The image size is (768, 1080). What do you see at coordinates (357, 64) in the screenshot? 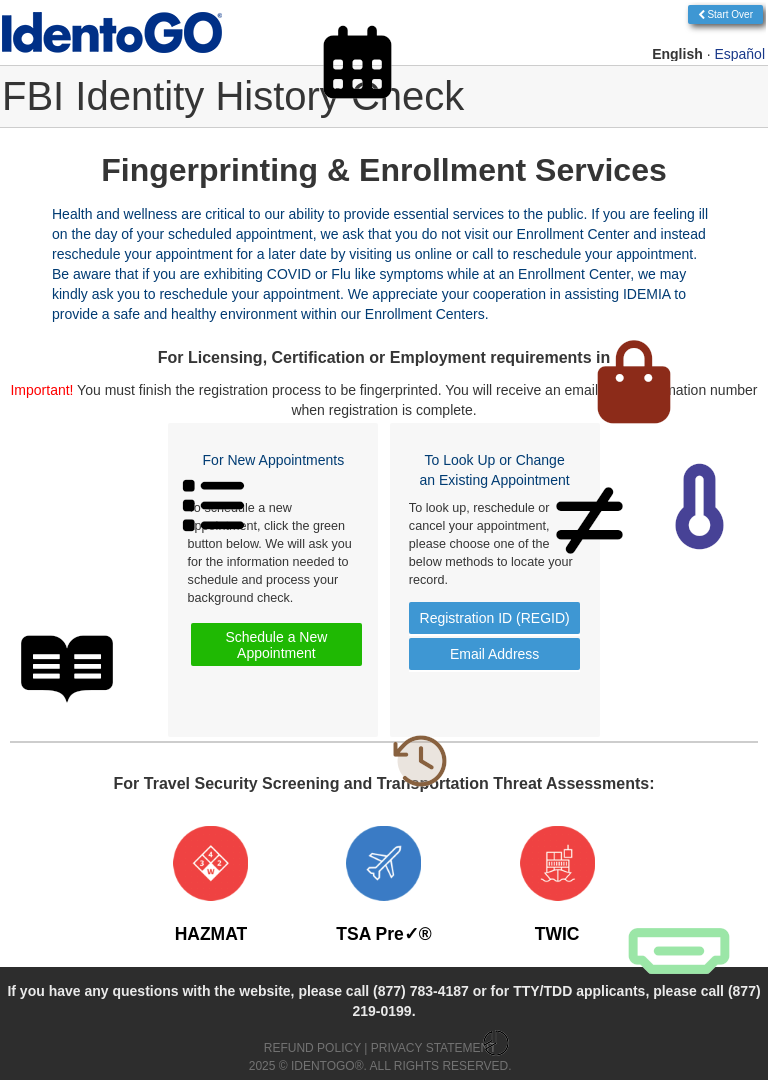
I see `view calendar or schedule` at bounding box center [357, 64].